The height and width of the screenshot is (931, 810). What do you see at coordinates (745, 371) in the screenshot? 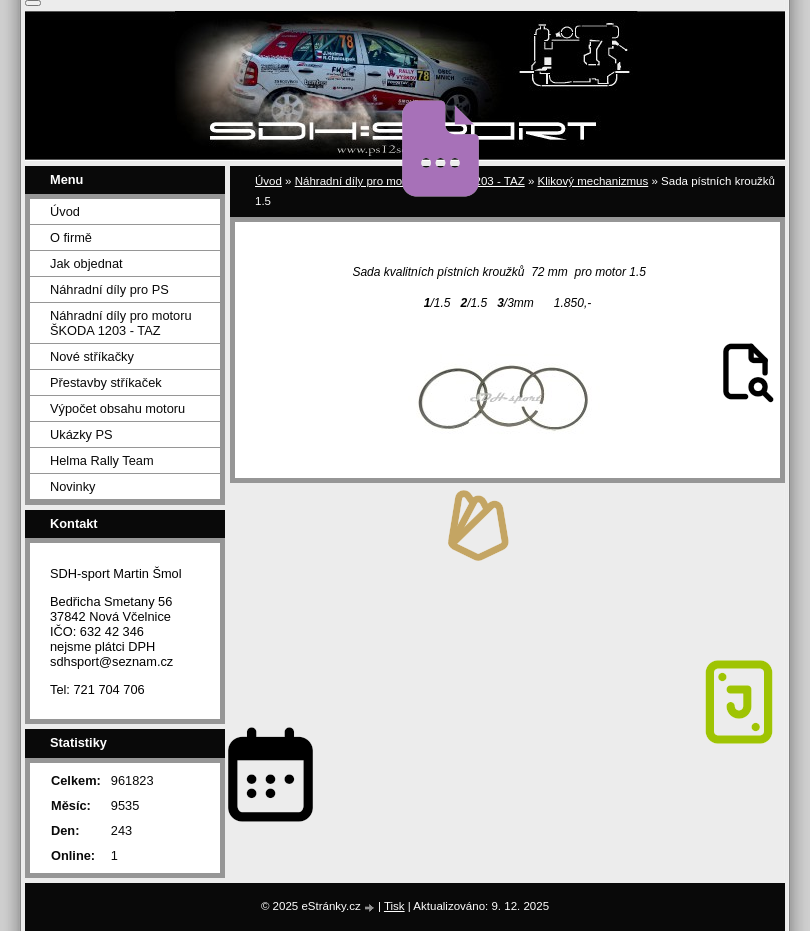
I see `search within a document` at bounding box center [745, 371].